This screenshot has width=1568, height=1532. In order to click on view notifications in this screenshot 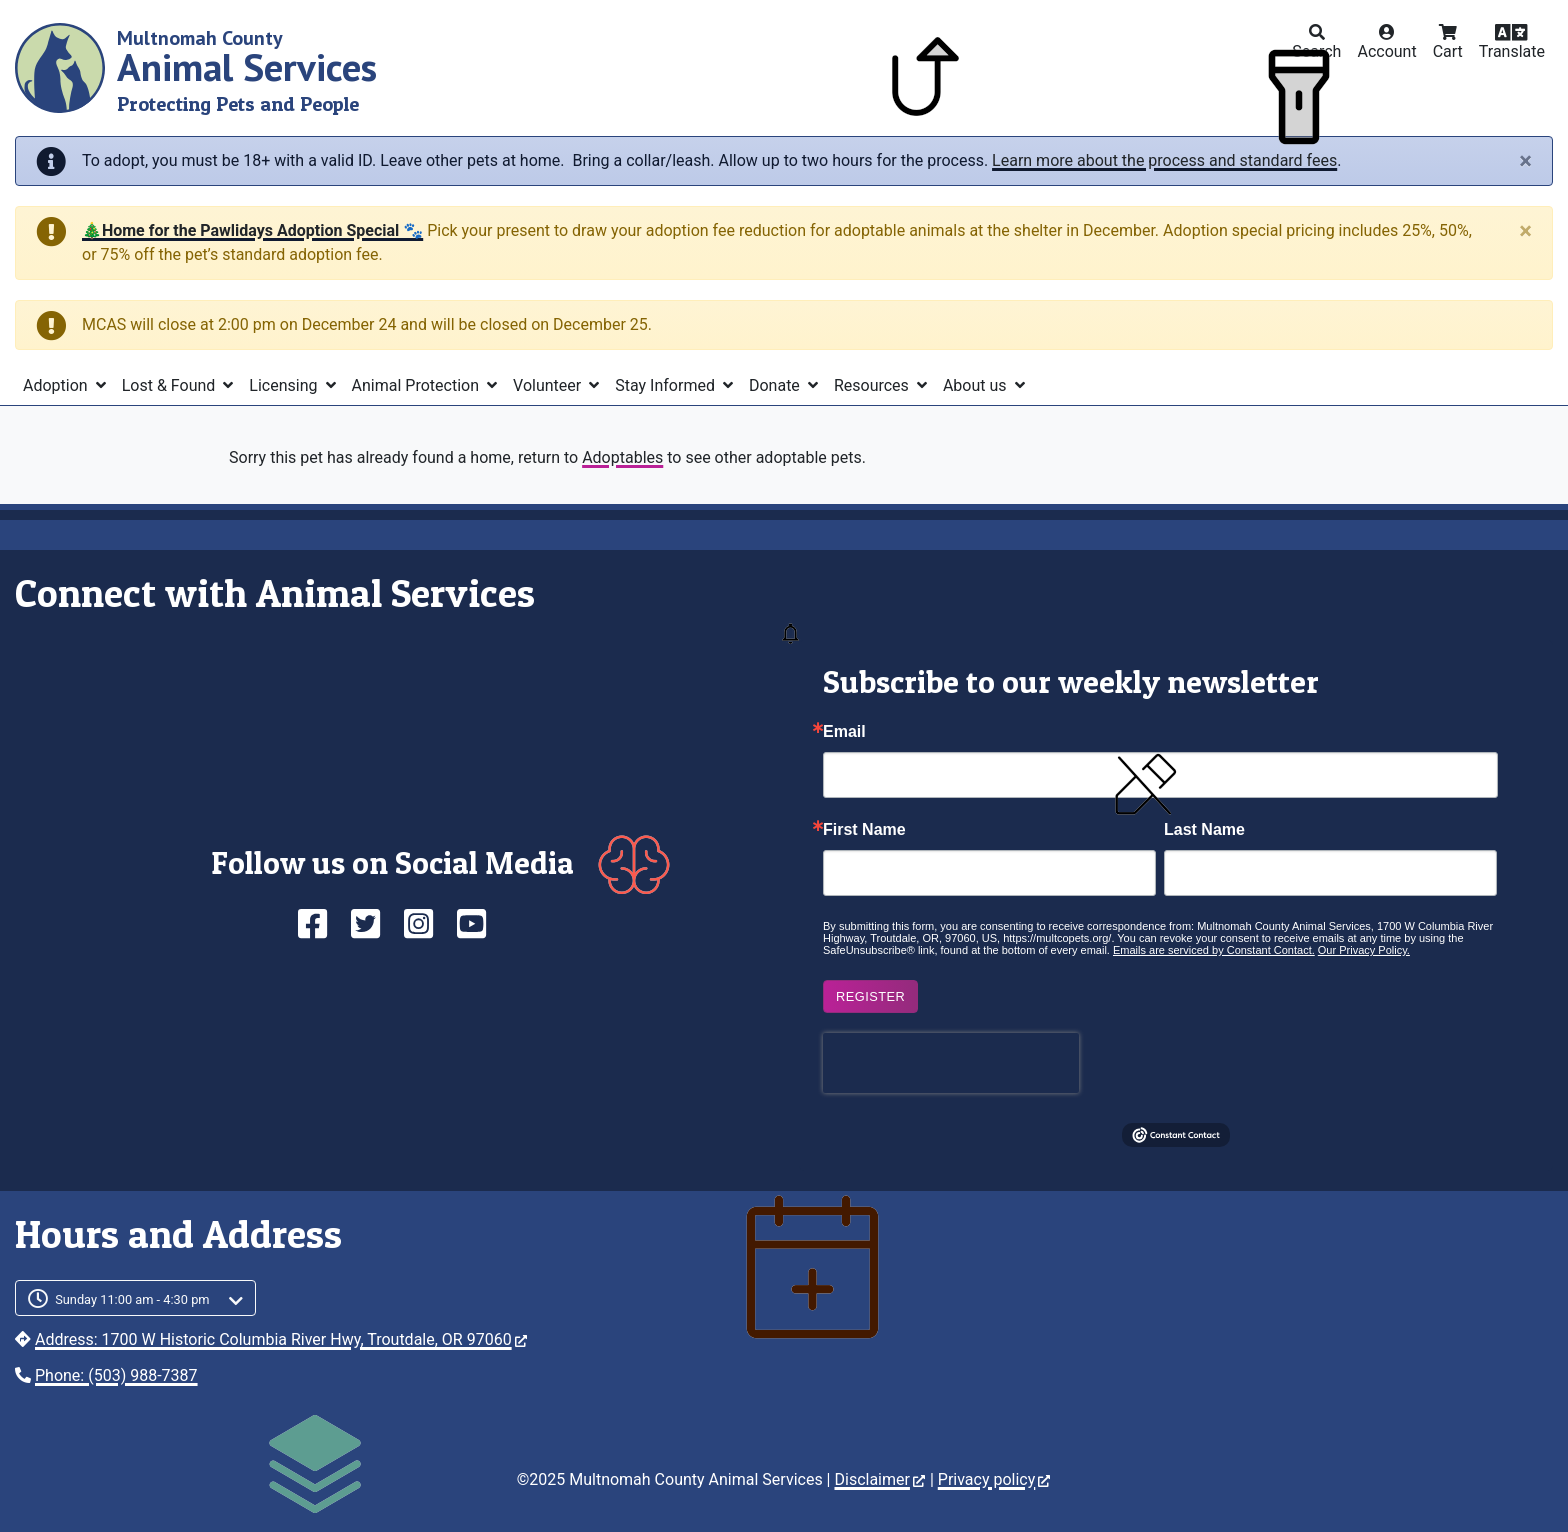, I will do `click(790, 633)`.